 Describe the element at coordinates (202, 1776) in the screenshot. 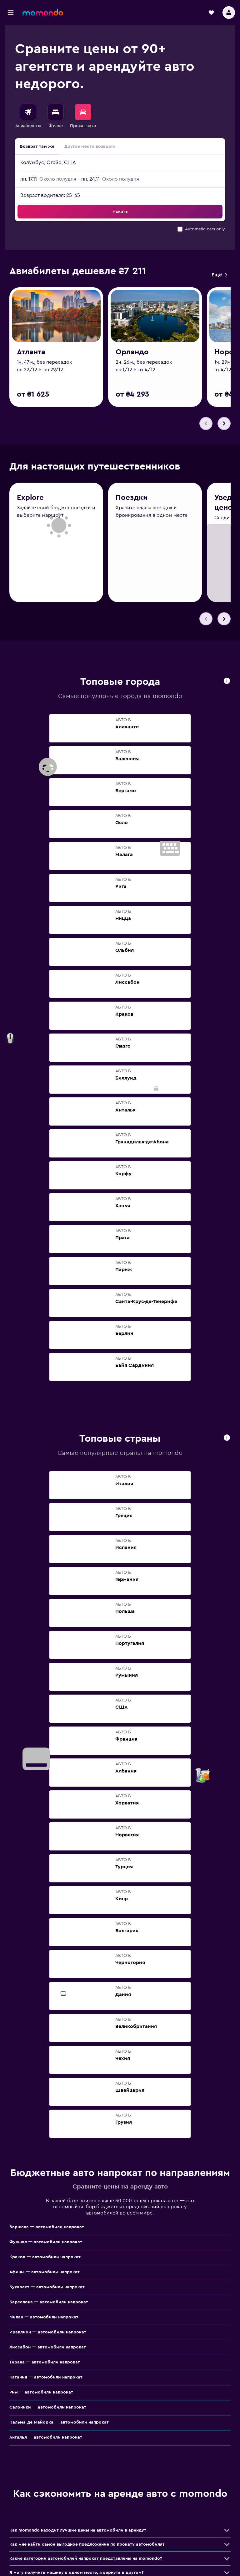

I see `open science or chemistry applications` at that location.